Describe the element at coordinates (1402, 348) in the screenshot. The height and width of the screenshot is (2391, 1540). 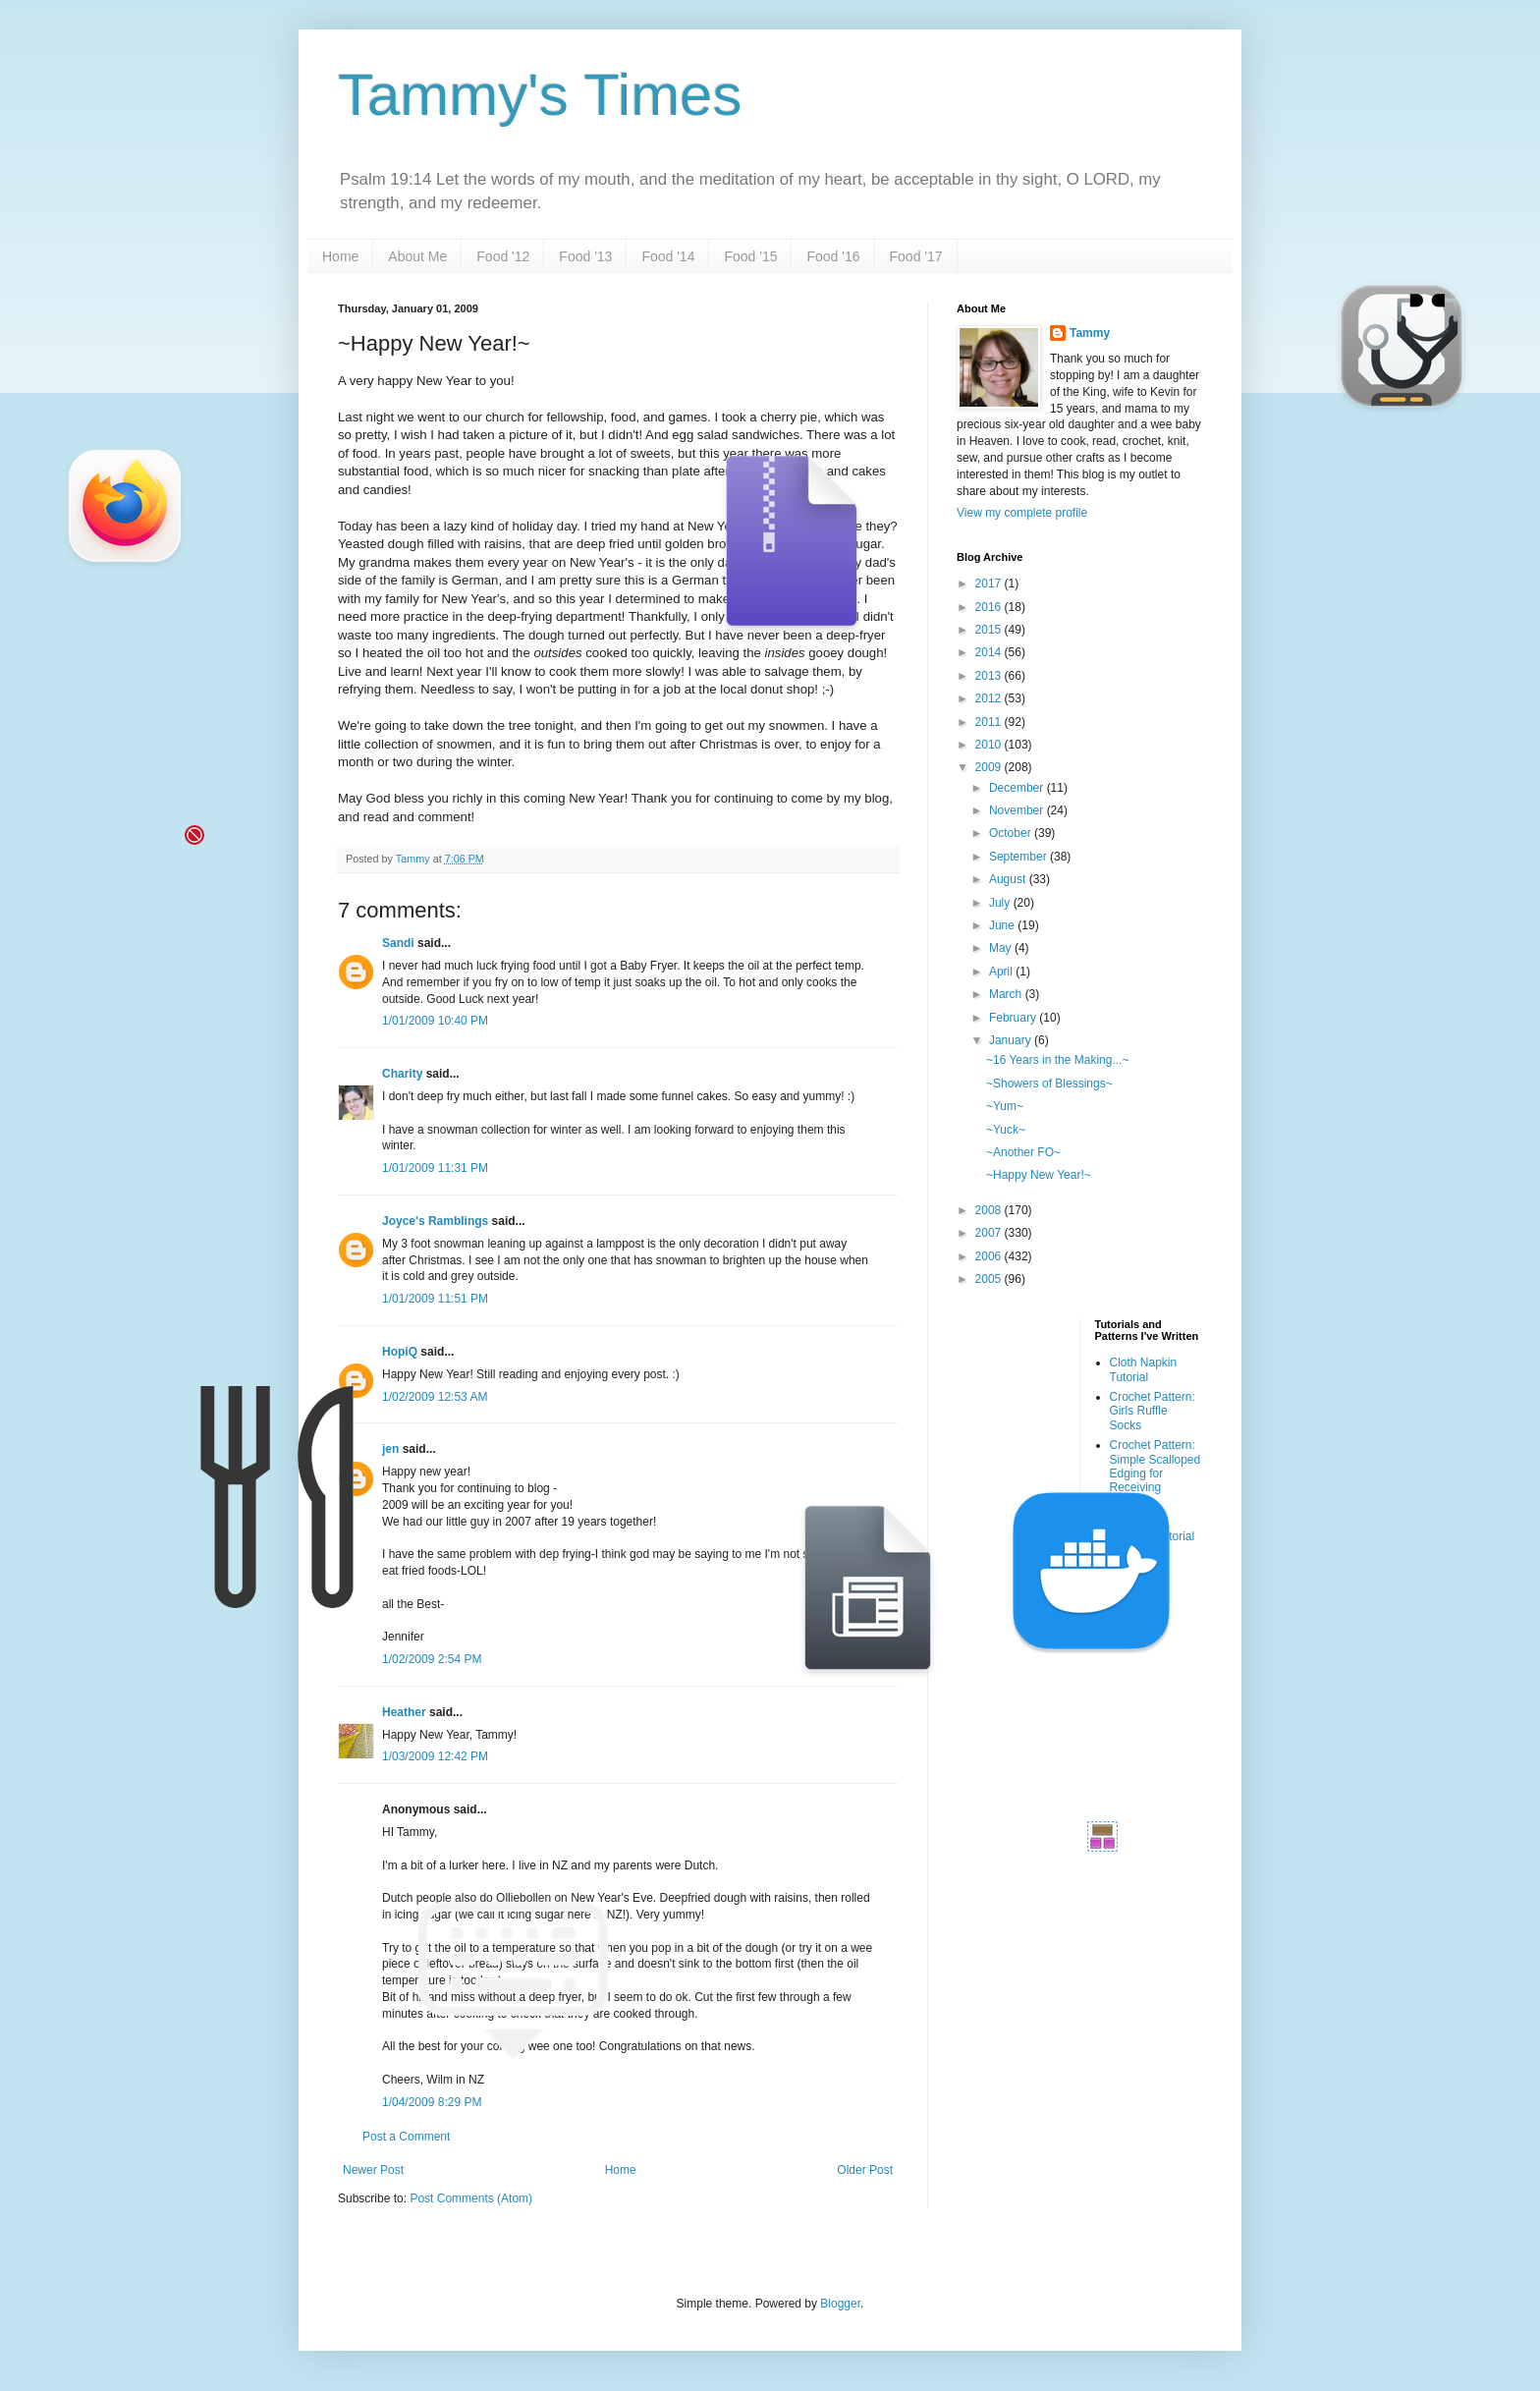
I see `access disk health and diagnostic settings` at that location.